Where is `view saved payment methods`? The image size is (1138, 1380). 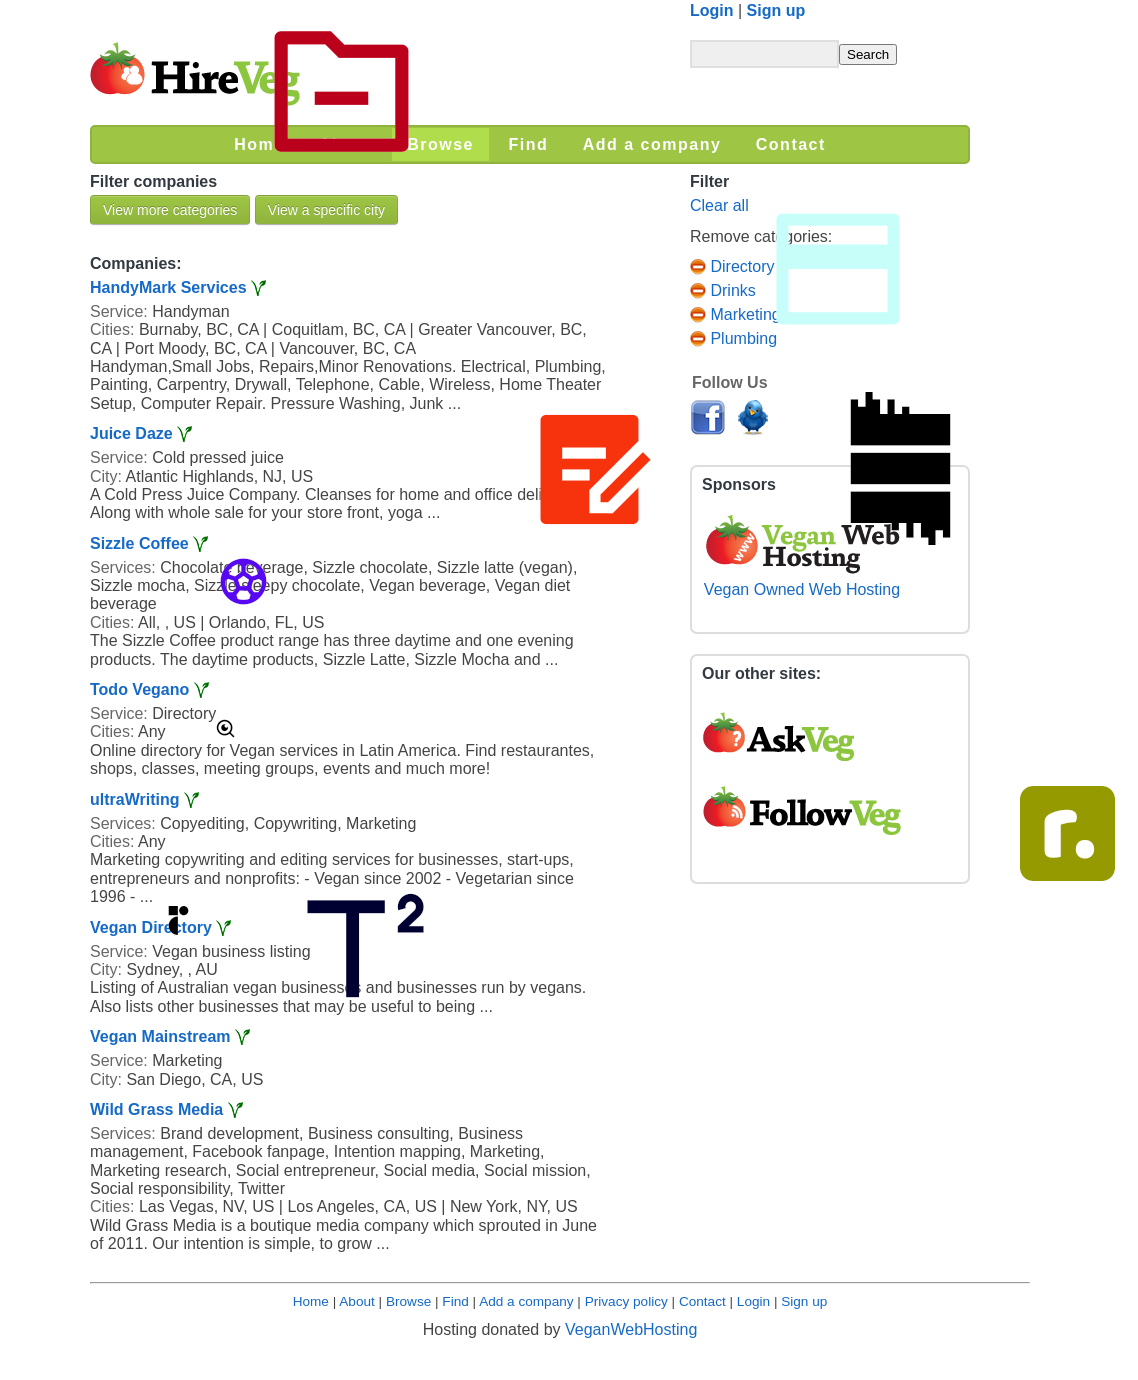
view saved payment methods is located at coordinates (838, 269).